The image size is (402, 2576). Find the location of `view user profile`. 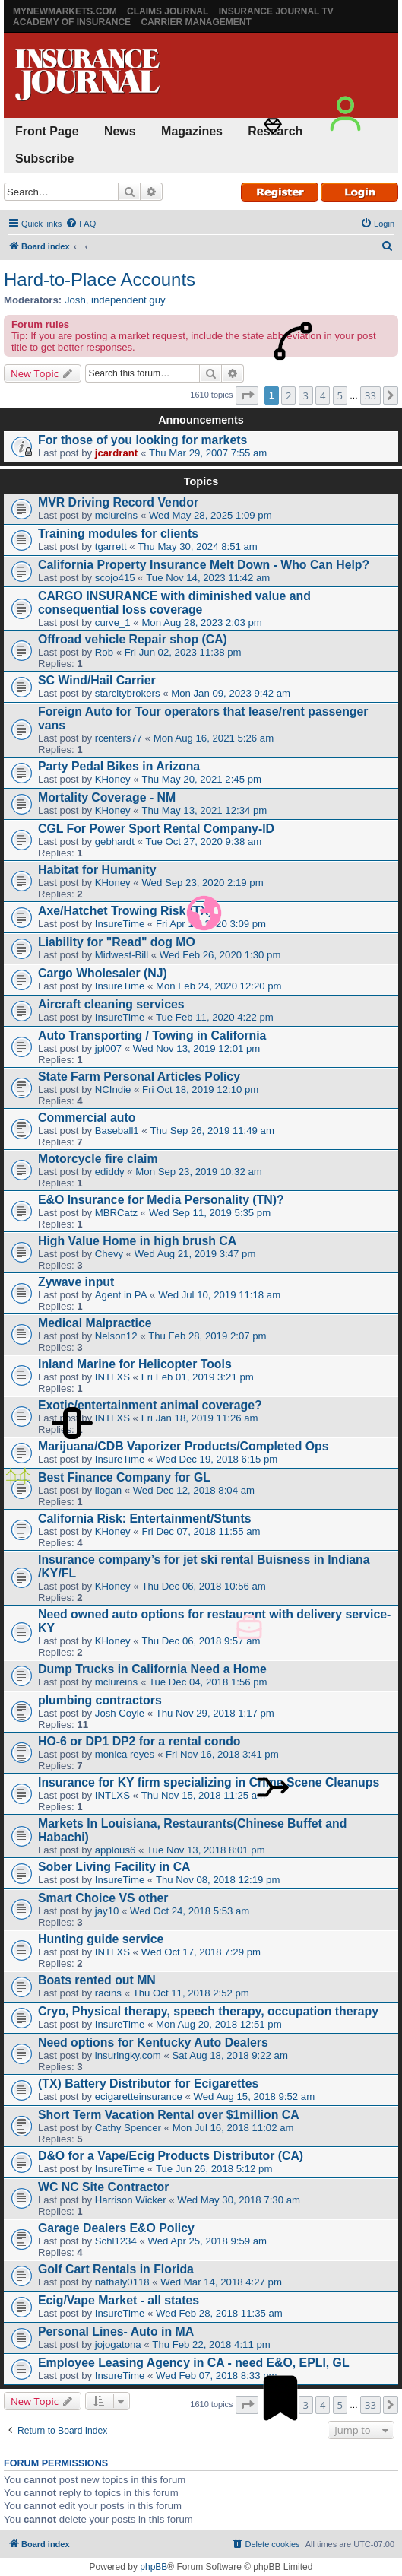

view user profile is located at coordinates (345, 113).